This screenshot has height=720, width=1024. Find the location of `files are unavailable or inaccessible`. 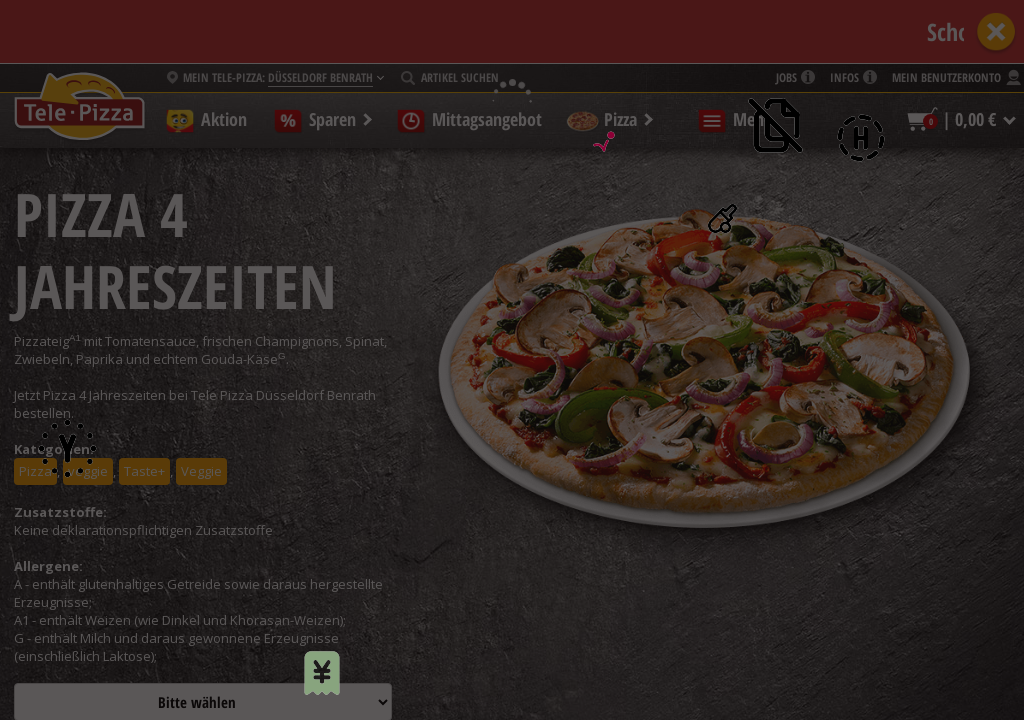

files are unavailable or inaccessible is located at coordinates (775, 125).